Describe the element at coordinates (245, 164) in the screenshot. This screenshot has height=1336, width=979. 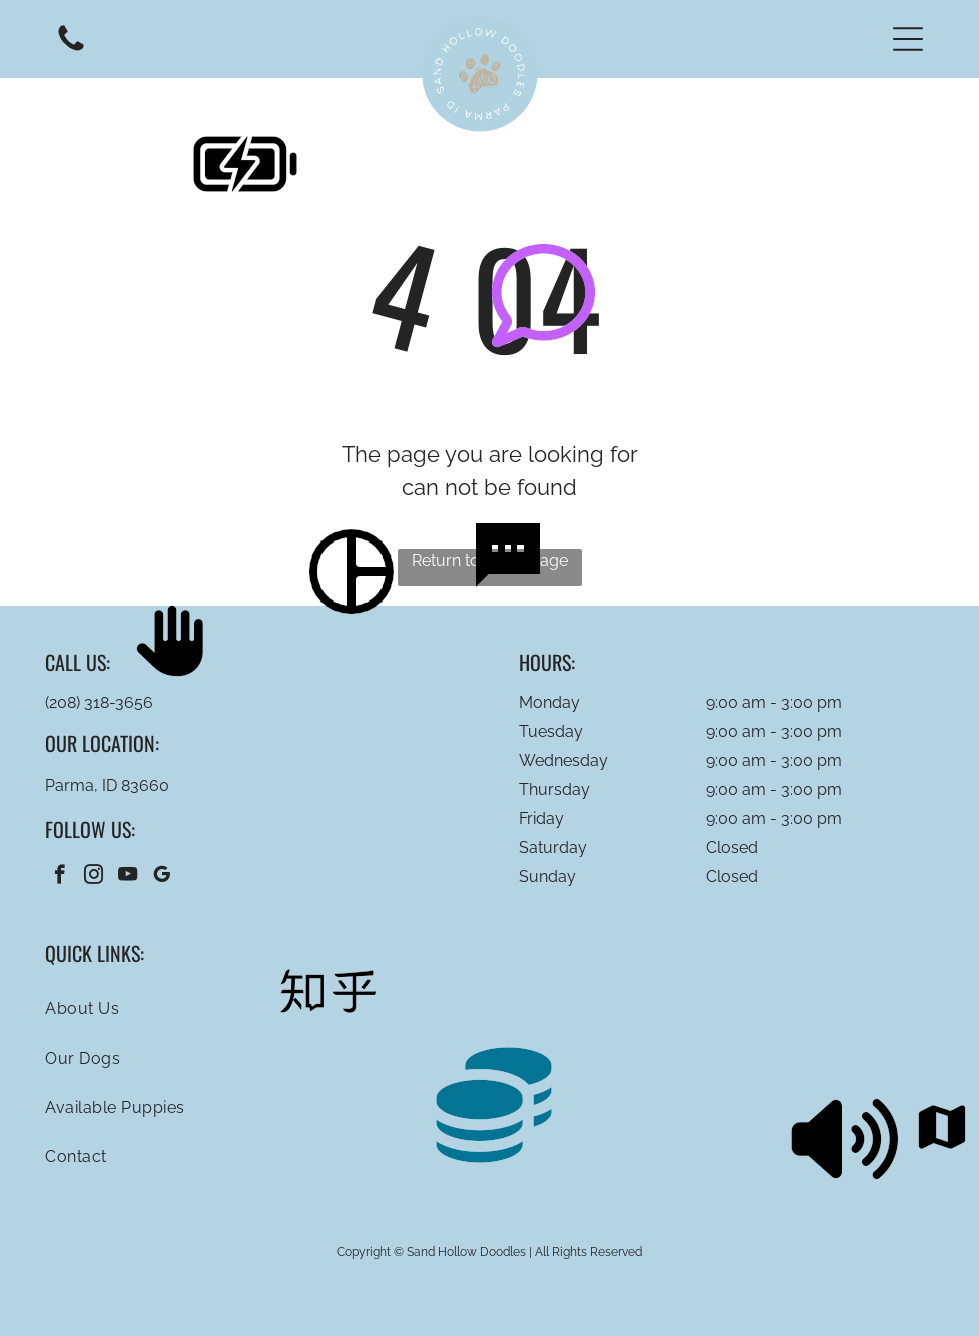
I see `indicates device is currently charging` at that location.